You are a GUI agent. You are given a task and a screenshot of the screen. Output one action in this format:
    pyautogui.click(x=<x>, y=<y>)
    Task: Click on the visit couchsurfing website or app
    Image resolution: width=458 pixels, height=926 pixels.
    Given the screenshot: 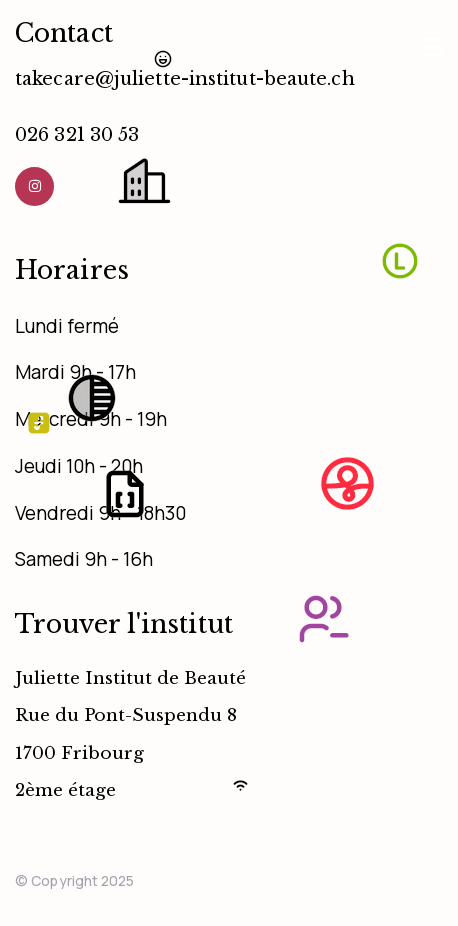 What is the action you would take?
    pyautogui.click(x=347, y=483)
    